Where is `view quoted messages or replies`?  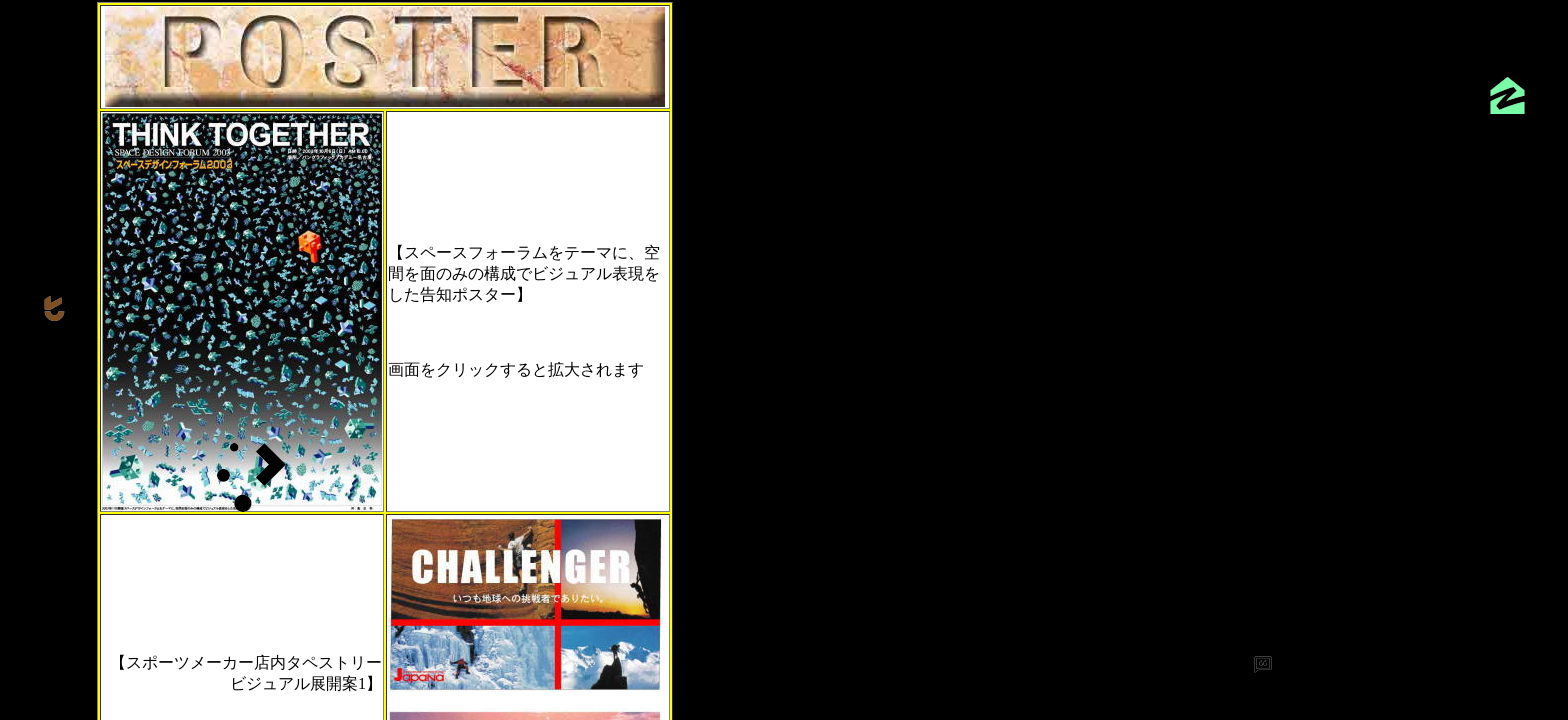 view quoted messages or replies is located at coordinates (1263, 664).